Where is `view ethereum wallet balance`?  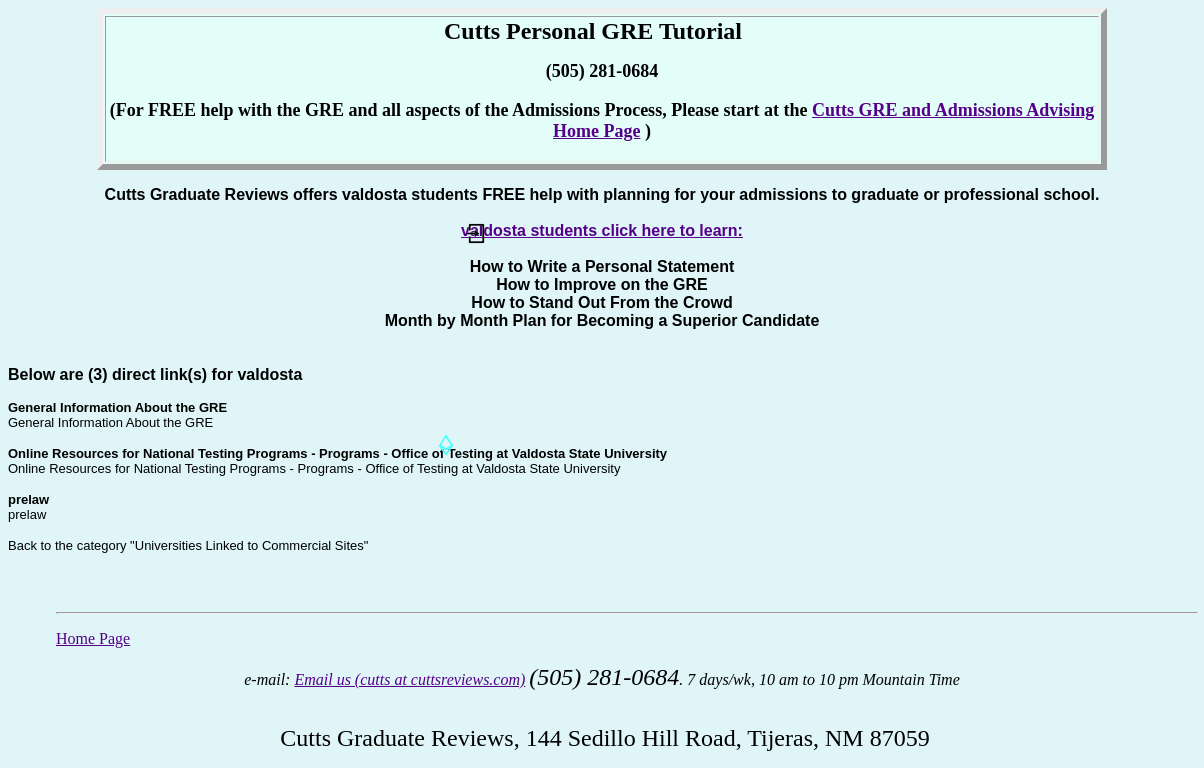
view ethereum wallet balance is located at coordinates (446, 445).